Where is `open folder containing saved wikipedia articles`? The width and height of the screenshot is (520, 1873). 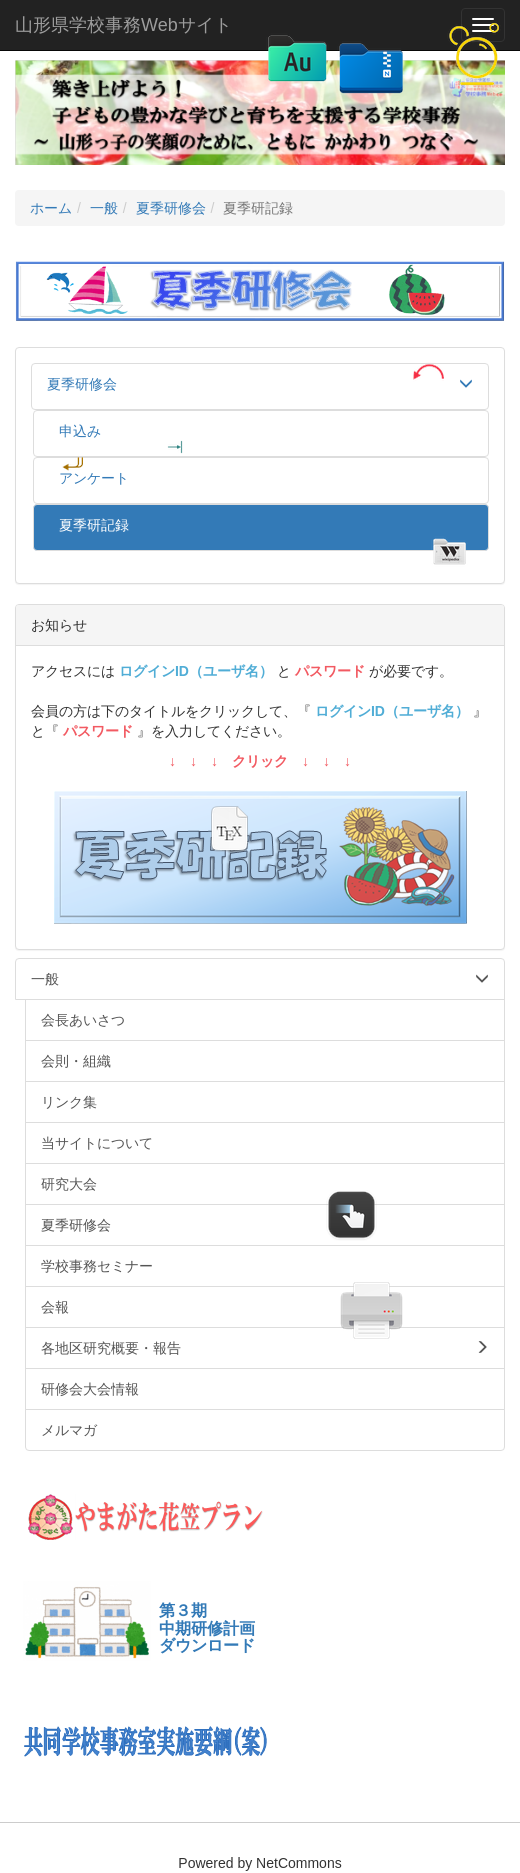
open folder containing saved wikipedia articles is located at coordinates (449, 552).